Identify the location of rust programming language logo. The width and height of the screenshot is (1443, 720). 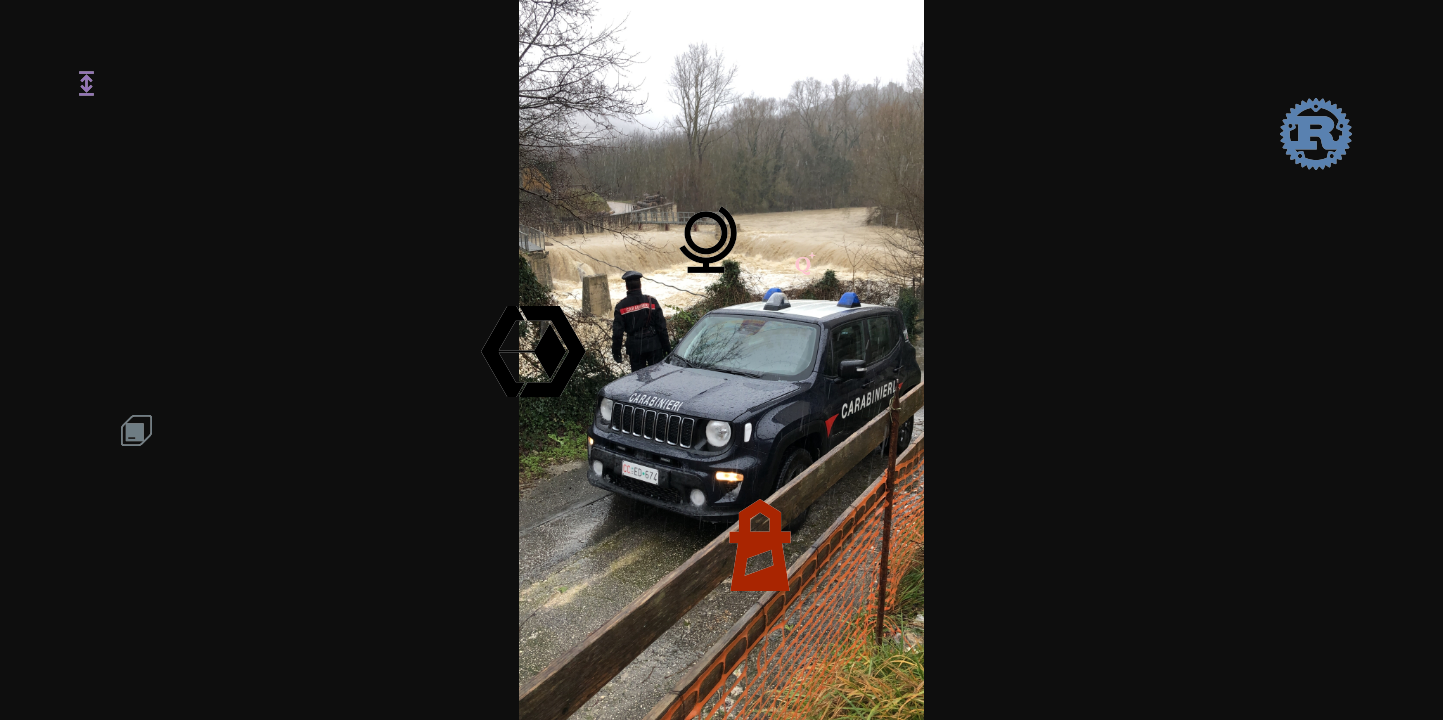
(1316, 134).